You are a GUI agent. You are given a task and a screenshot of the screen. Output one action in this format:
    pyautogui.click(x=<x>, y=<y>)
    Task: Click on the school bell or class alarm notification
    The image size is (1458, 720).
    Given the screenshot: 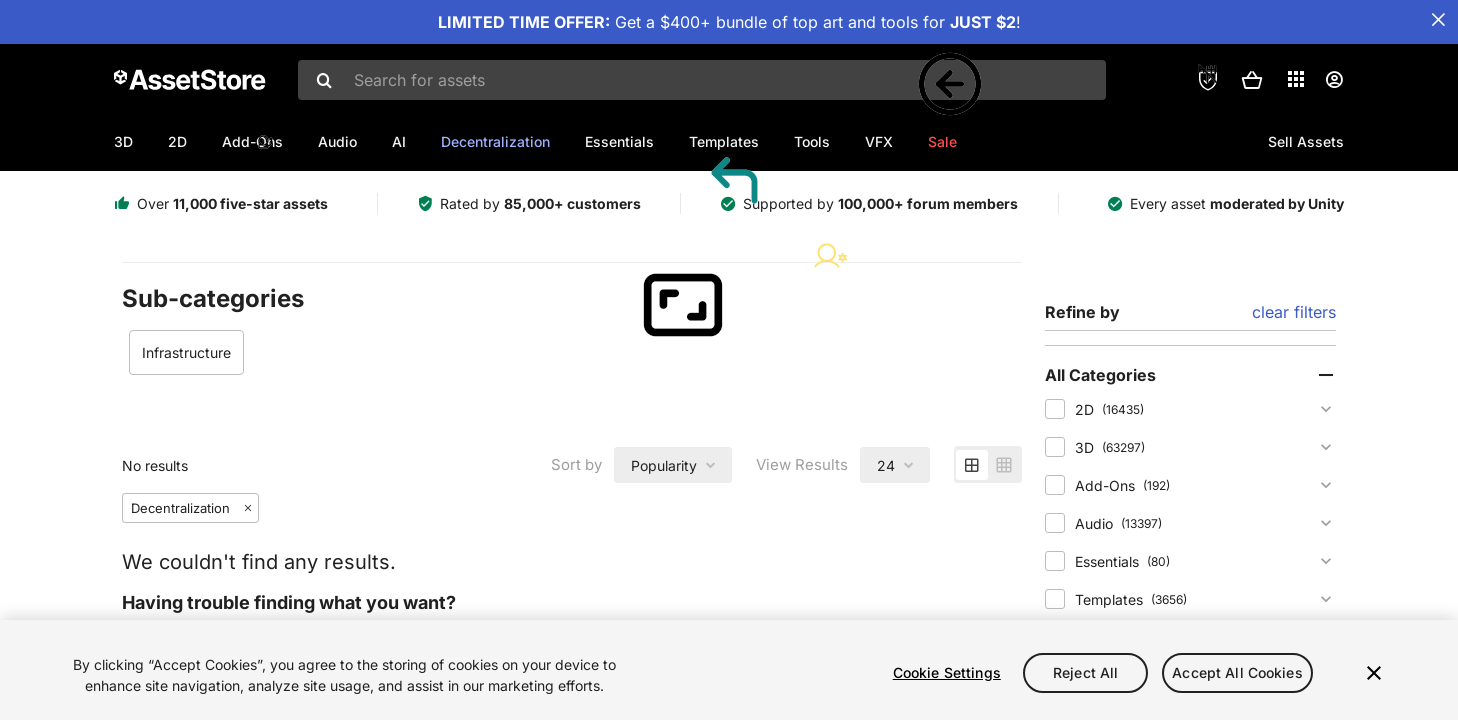 What is the action you would take?
    pyautogui.click(x=265, y=142)
    